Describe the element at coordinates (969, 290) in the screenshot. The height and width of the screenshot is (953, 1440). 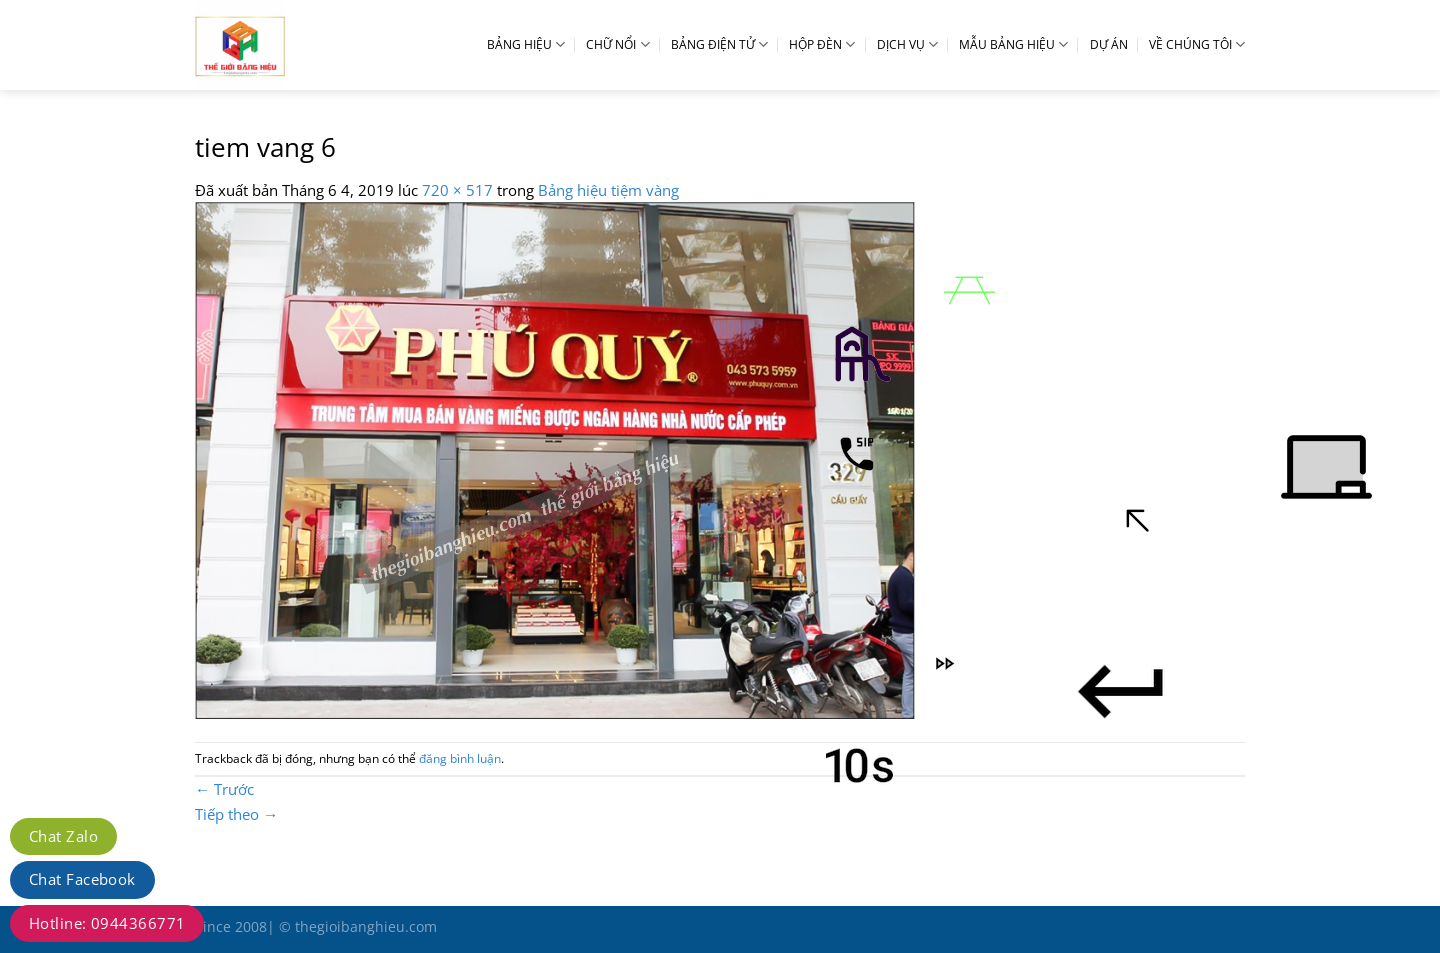
I see `view nearby picnic areas` at that location.